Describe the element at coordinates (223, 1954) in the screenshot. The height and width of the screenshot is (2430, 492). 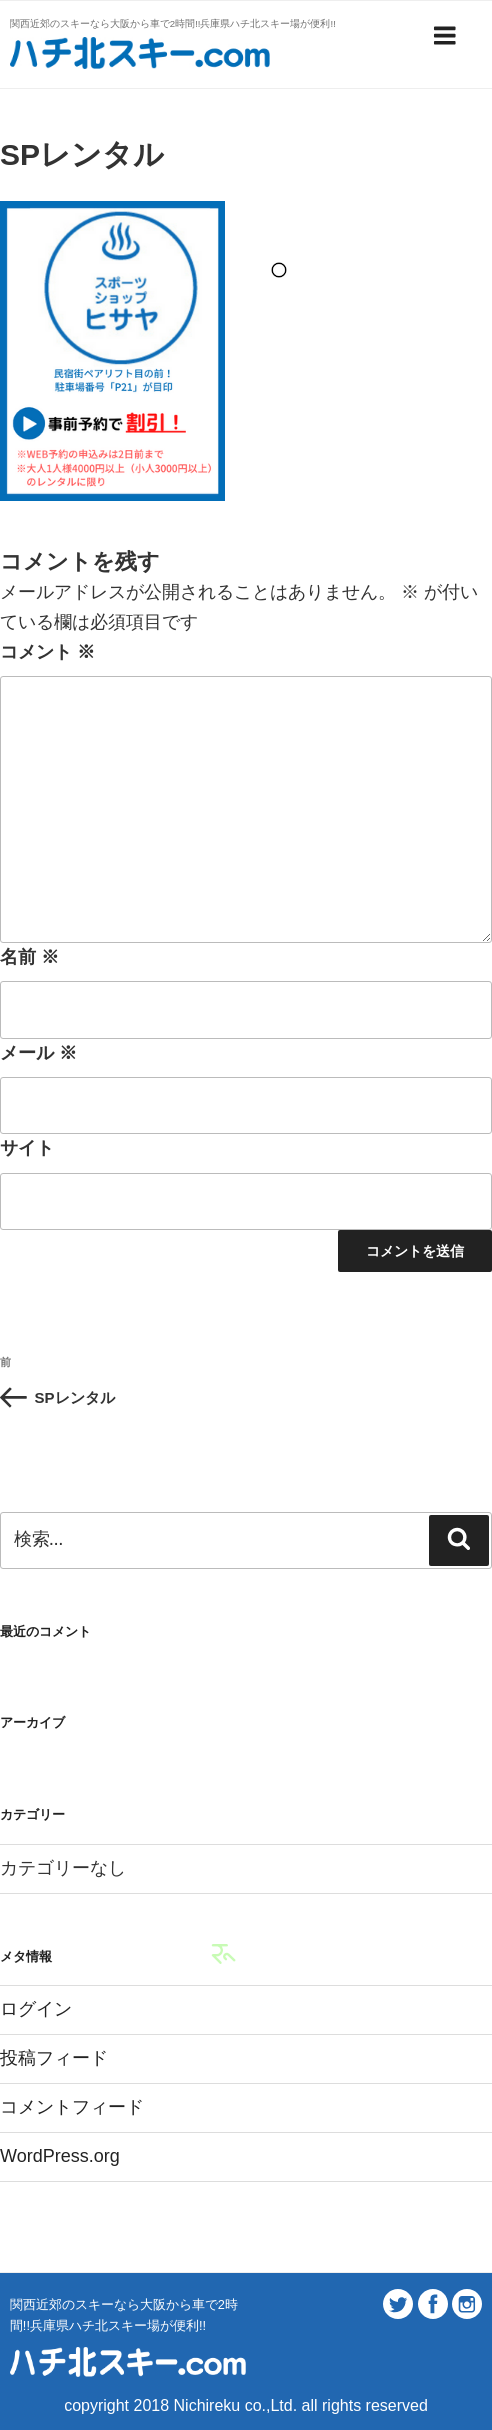
I see `indicates nepalese rupee currency` at that location.